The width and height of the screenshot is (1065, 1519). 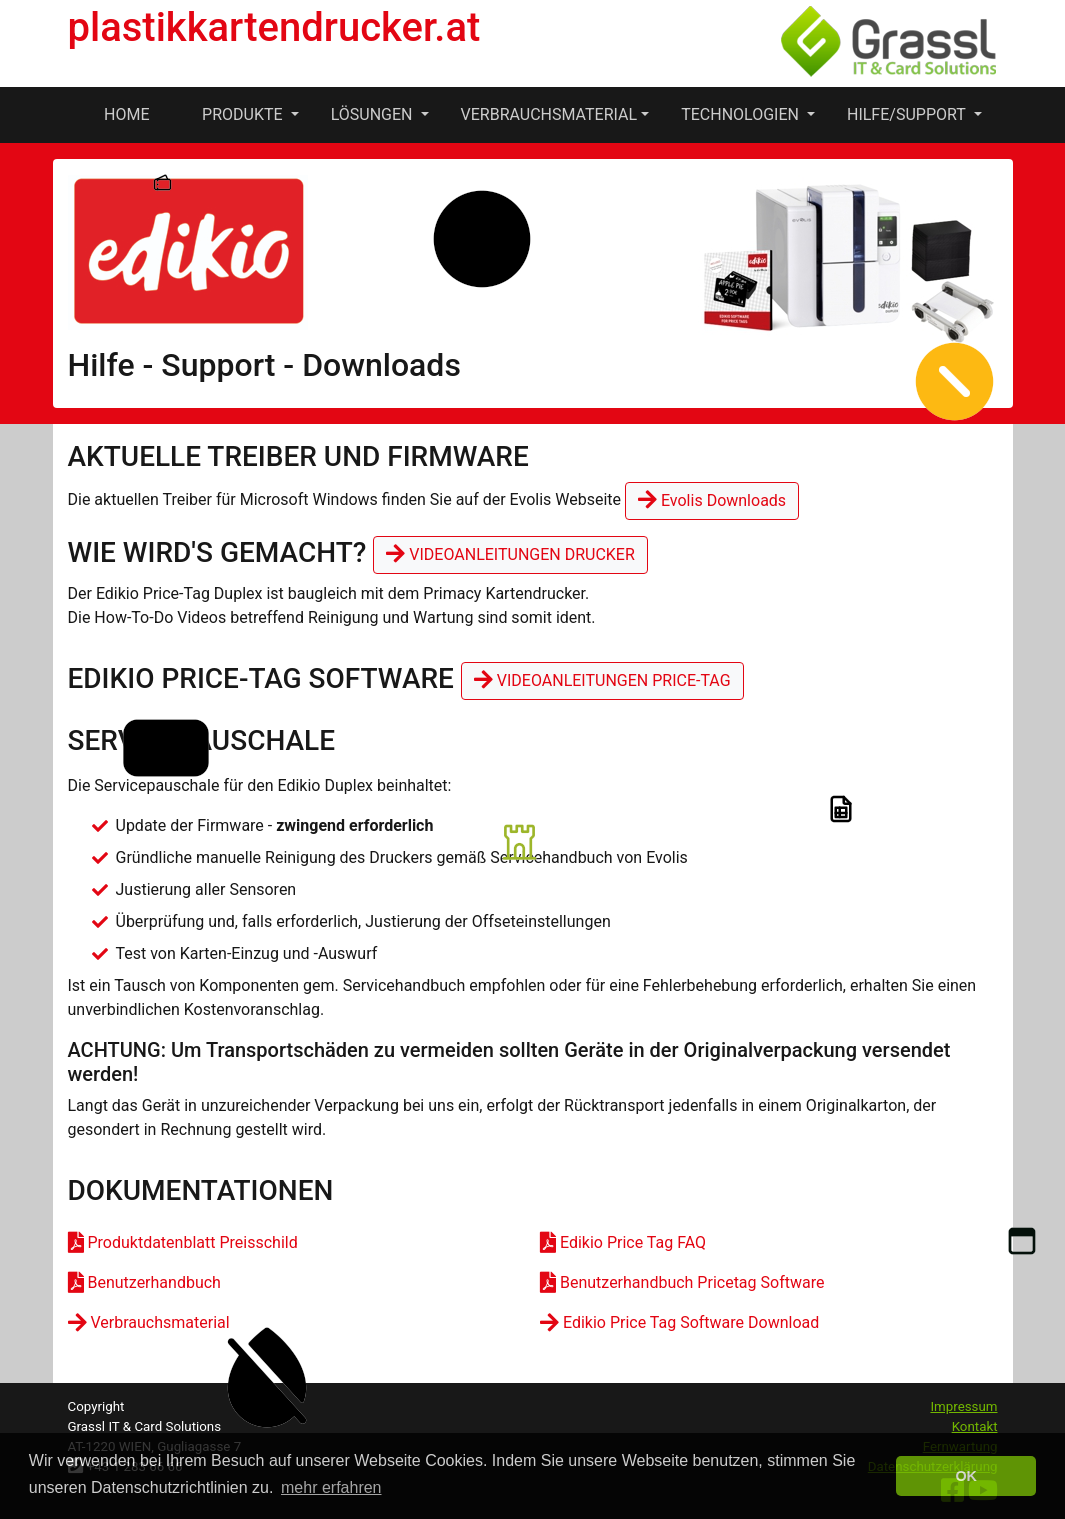 I want to click on view your tickets, so click(x=162, y=182).